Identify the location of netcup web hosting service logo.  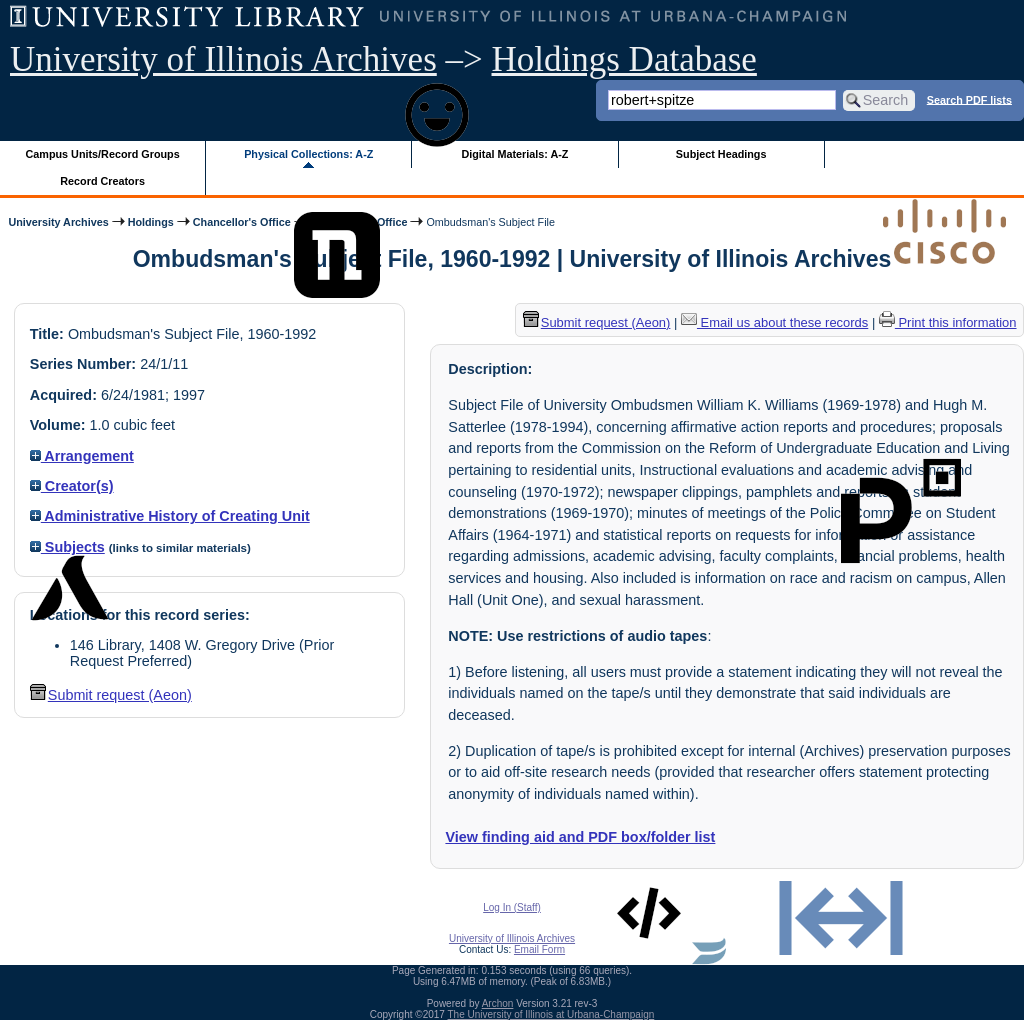
(337, 255).